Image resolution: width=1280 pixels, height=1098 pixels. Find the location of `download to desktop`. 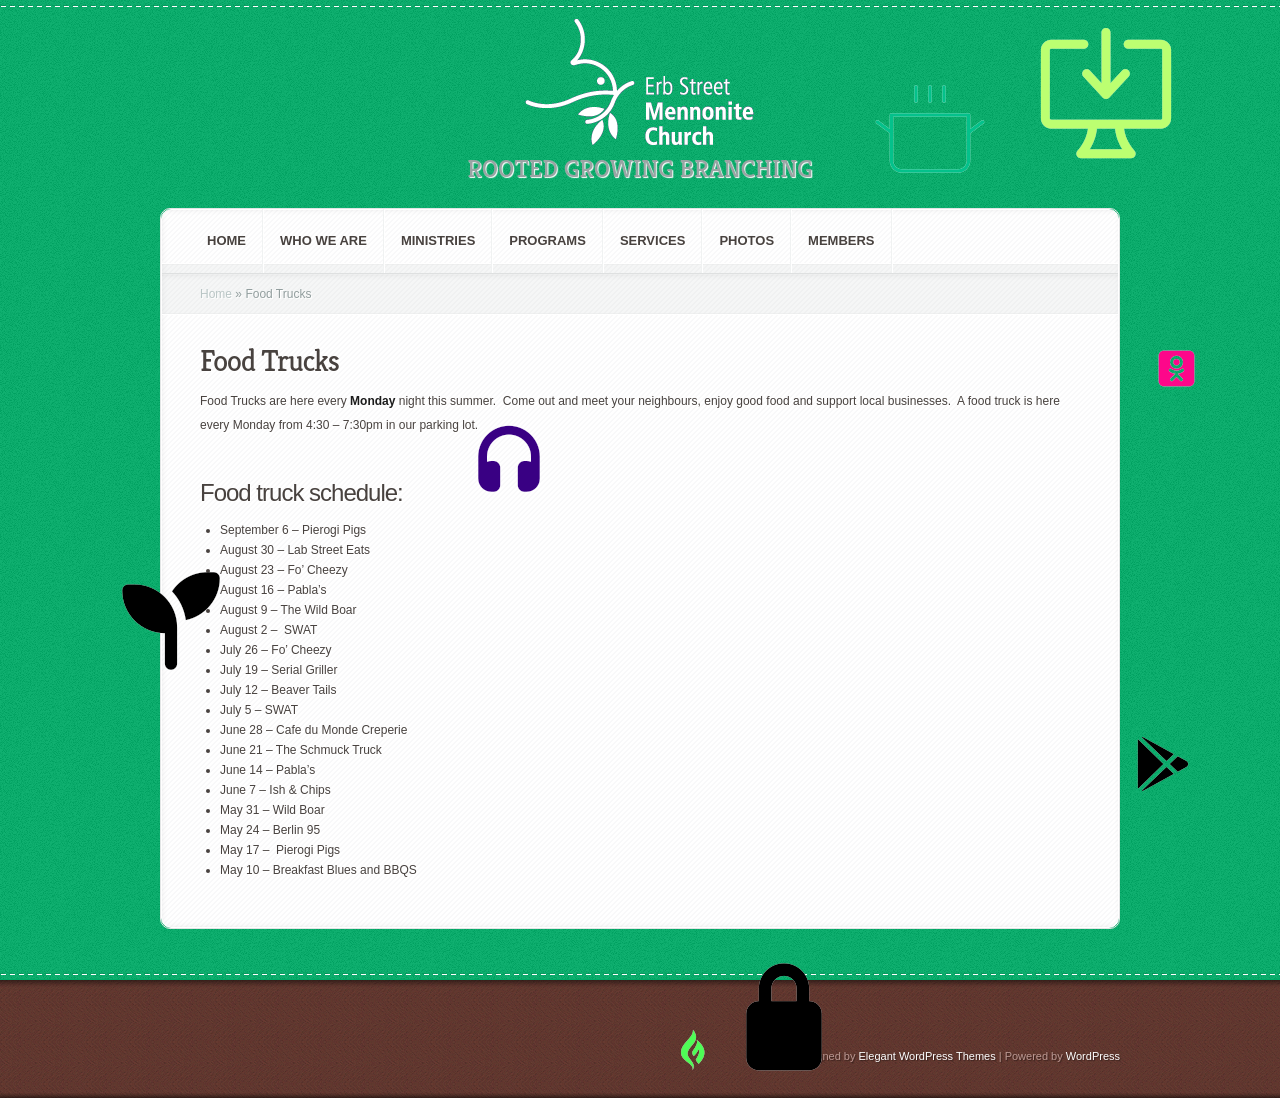

download to desktop is located at coordinates (1106, 99).